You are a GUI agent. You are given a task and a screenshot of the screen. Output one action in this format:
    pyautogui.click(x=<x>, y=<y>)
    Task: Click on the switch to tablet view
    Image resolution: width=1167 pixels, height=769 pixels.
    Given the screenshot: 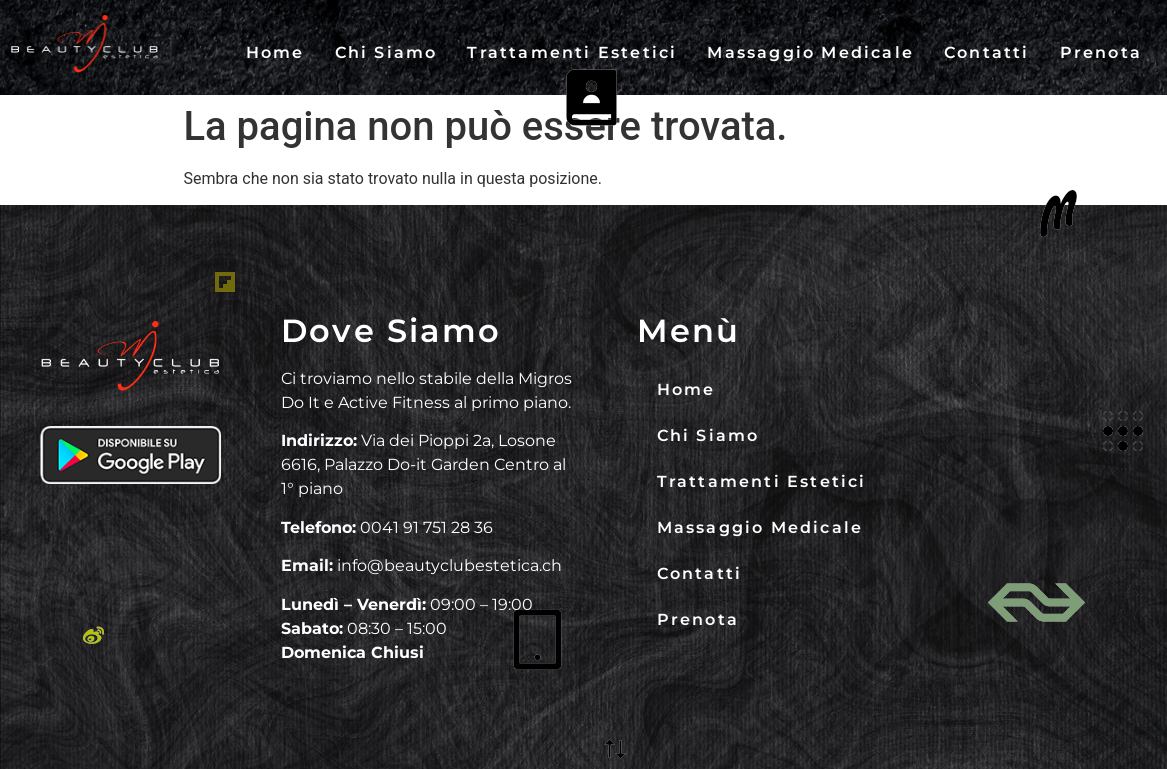 What is the action you would take?
    pyautogui.click(x=537, y=639)
    